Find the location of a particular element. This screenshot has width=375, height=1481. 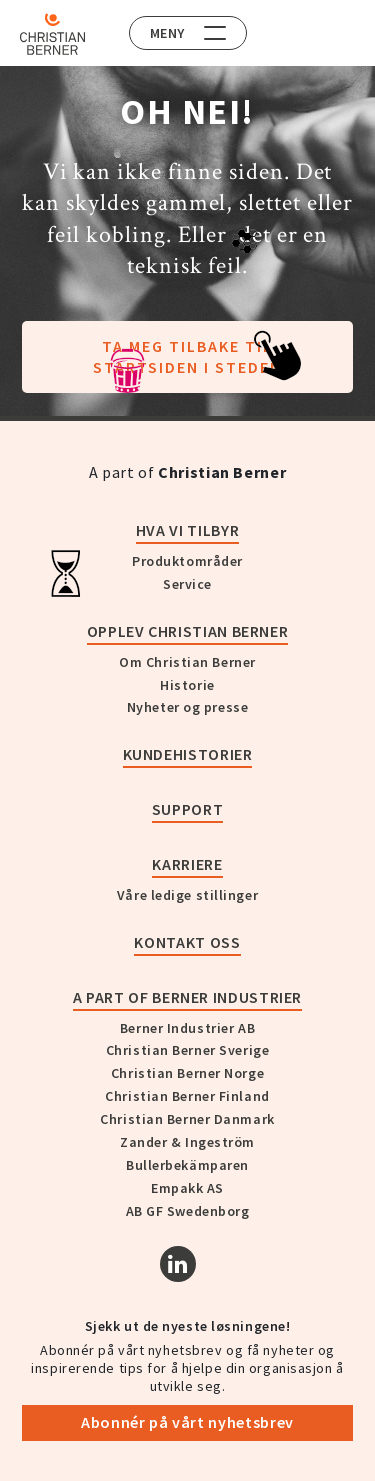

indicates full water bucket in game inventory is located at coordinates (127, 369).